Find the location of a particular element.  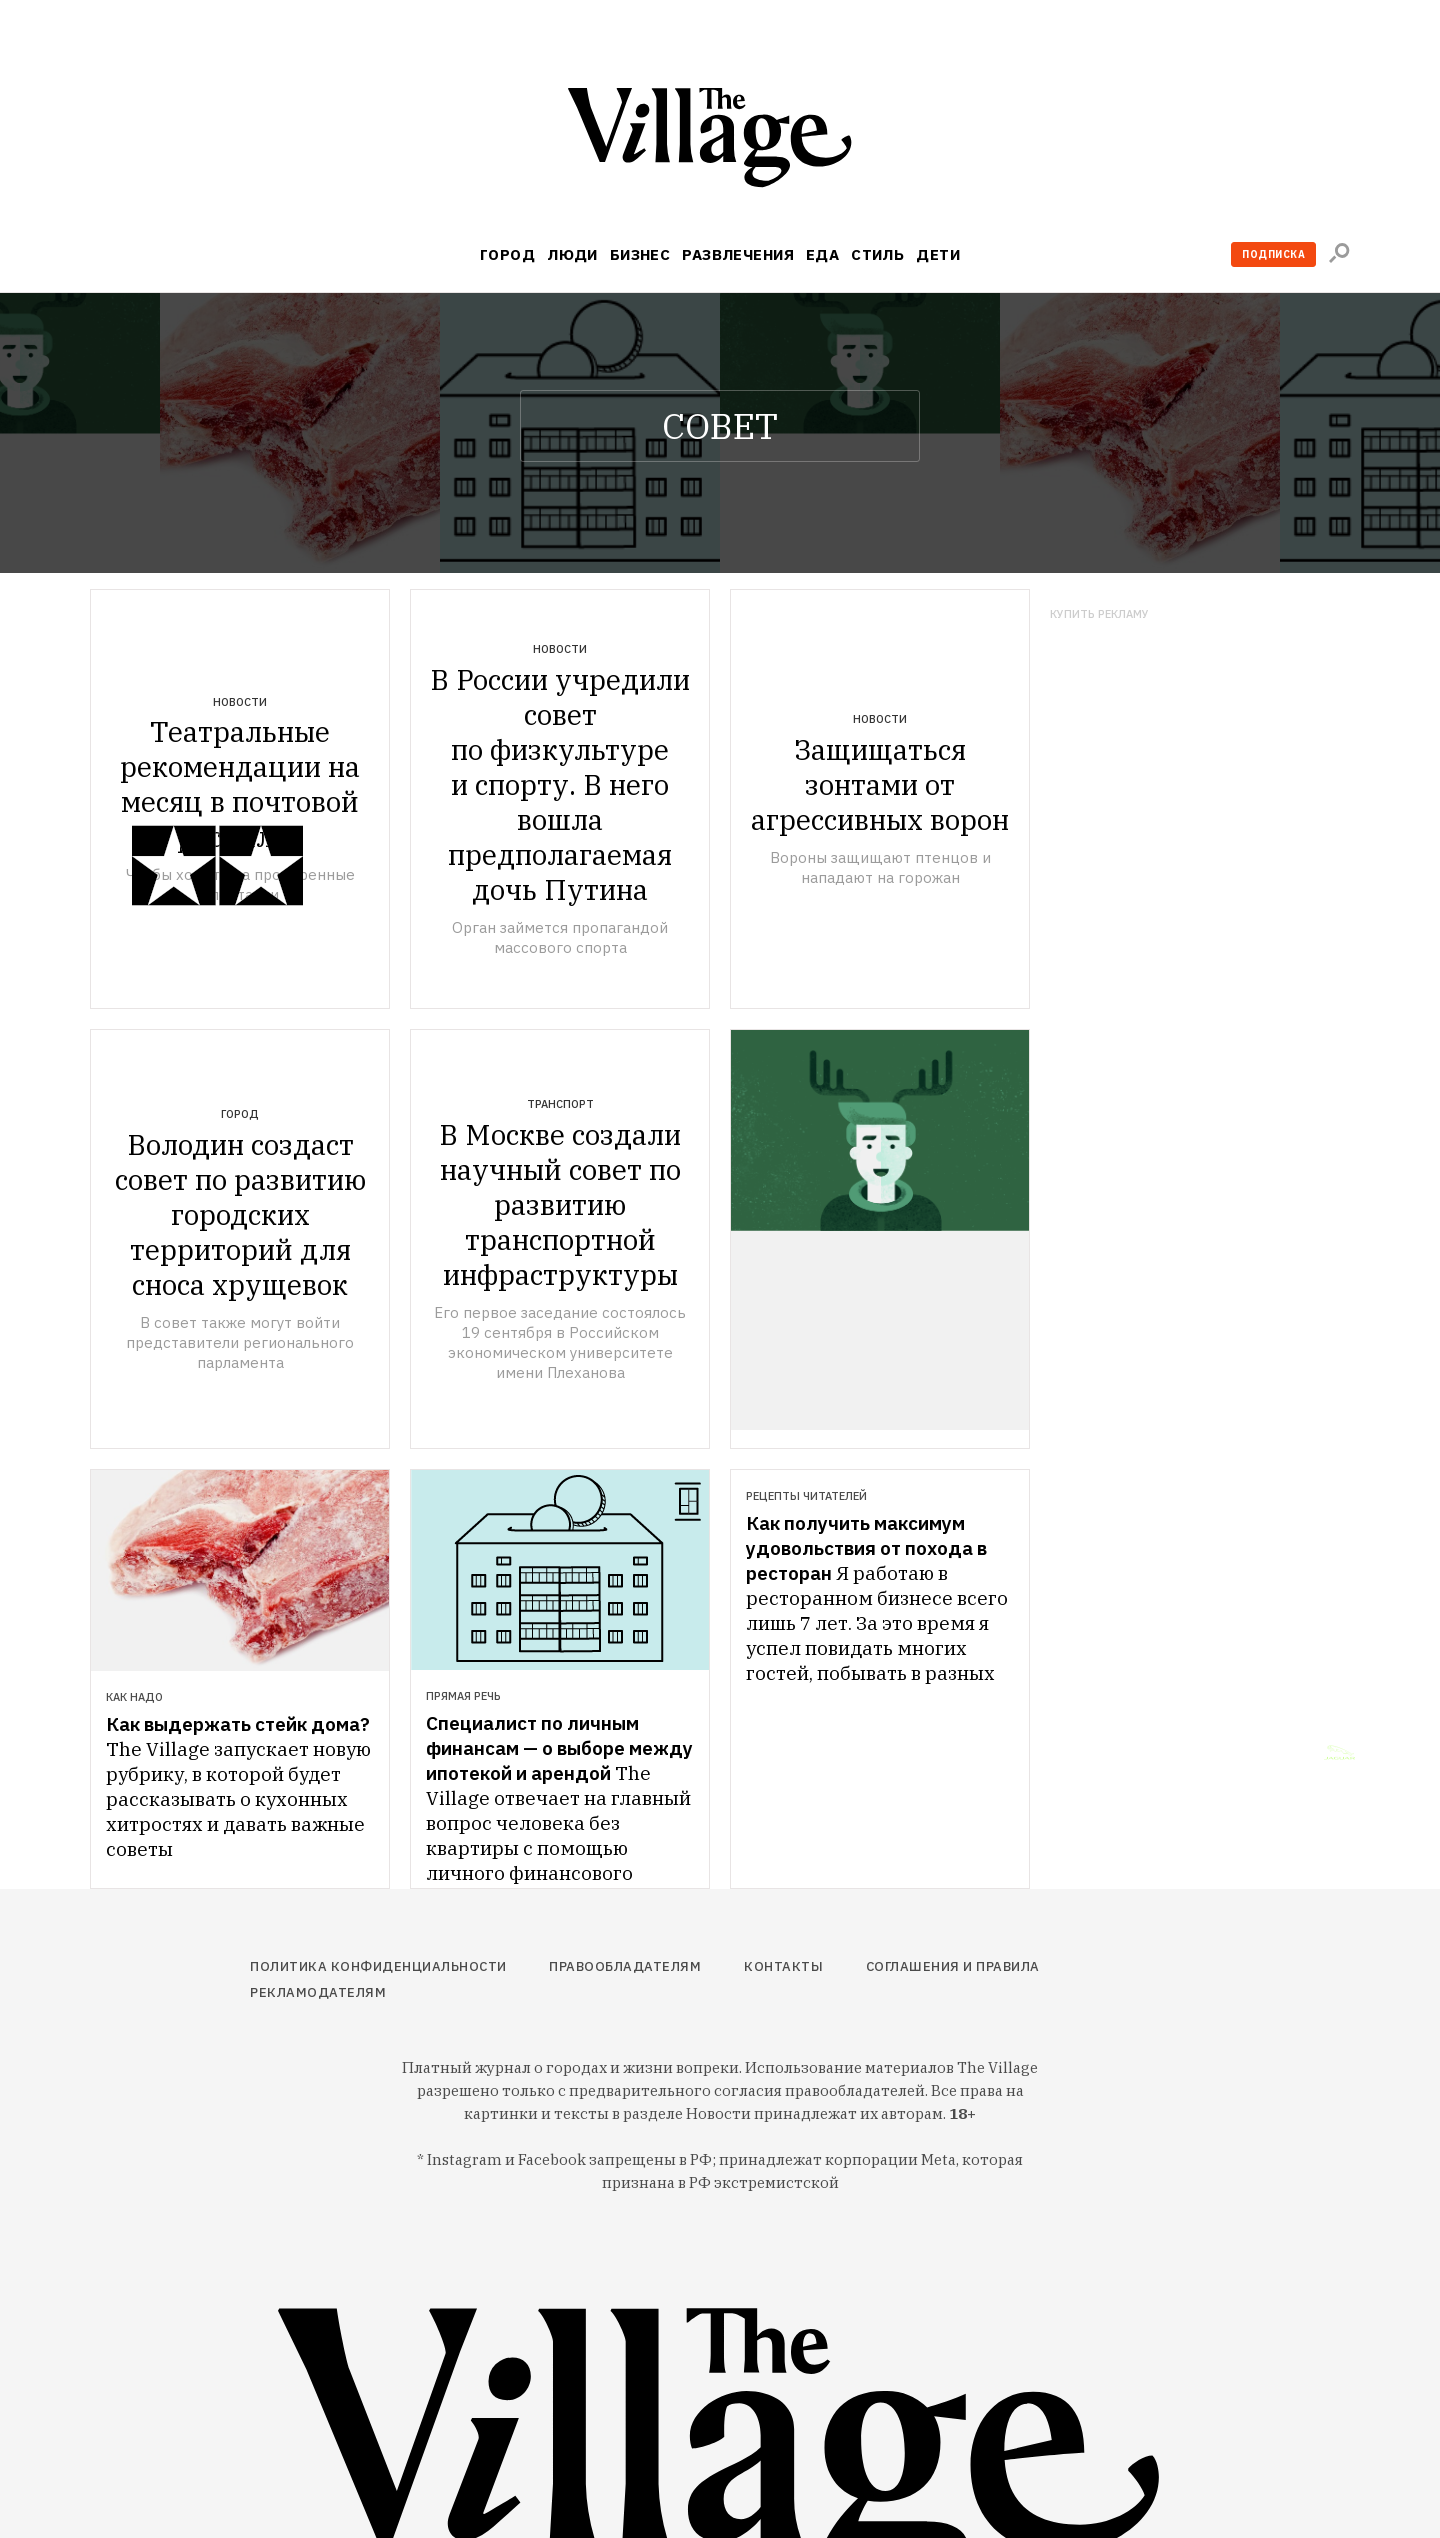

jaguar brand logo is located at coordinates (1339, 1752).